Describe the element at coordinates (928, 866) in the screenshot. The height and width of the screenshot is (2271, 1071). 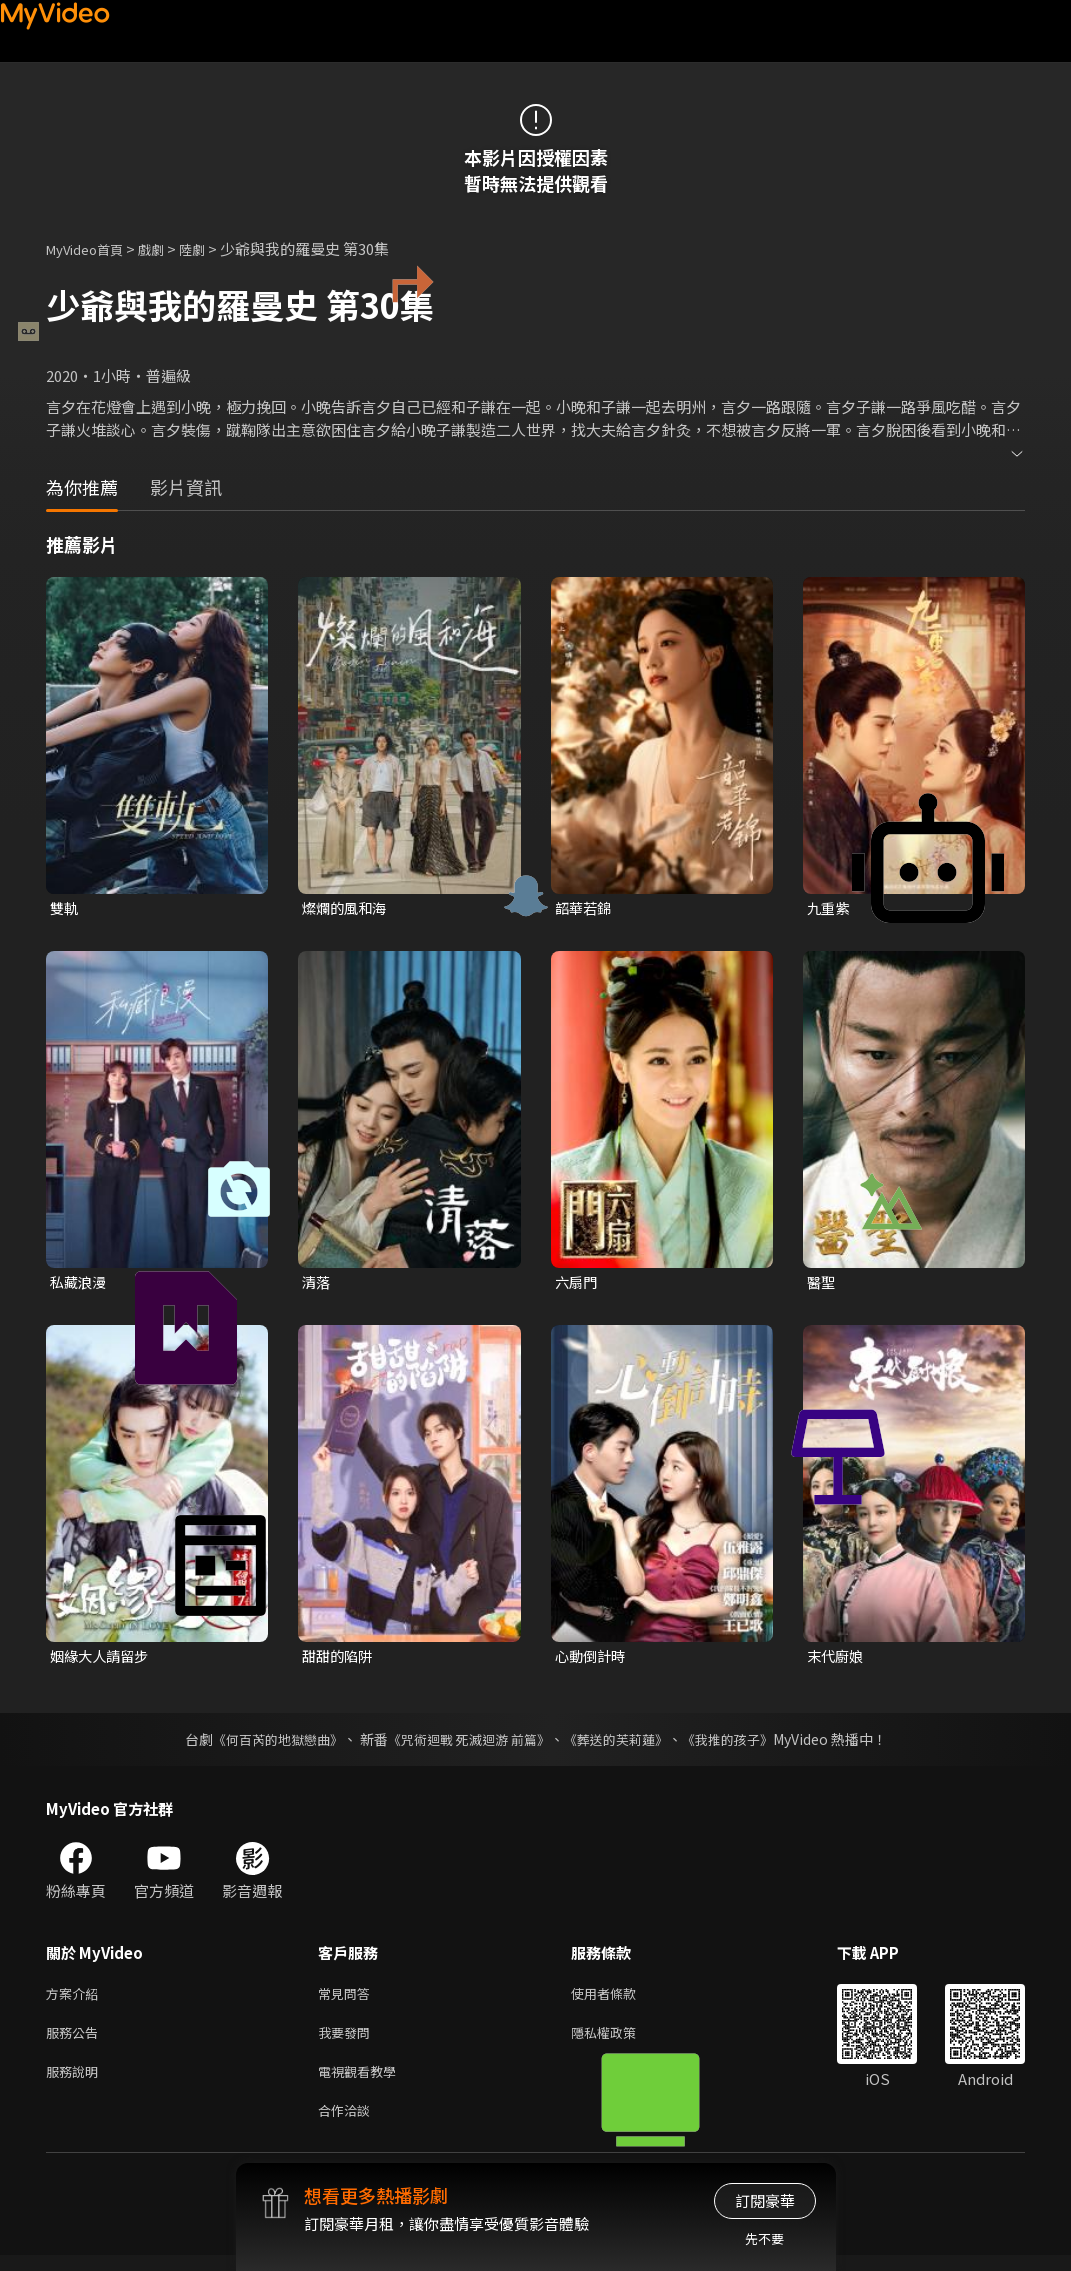
I see `access AI or chatbot features` at that location.